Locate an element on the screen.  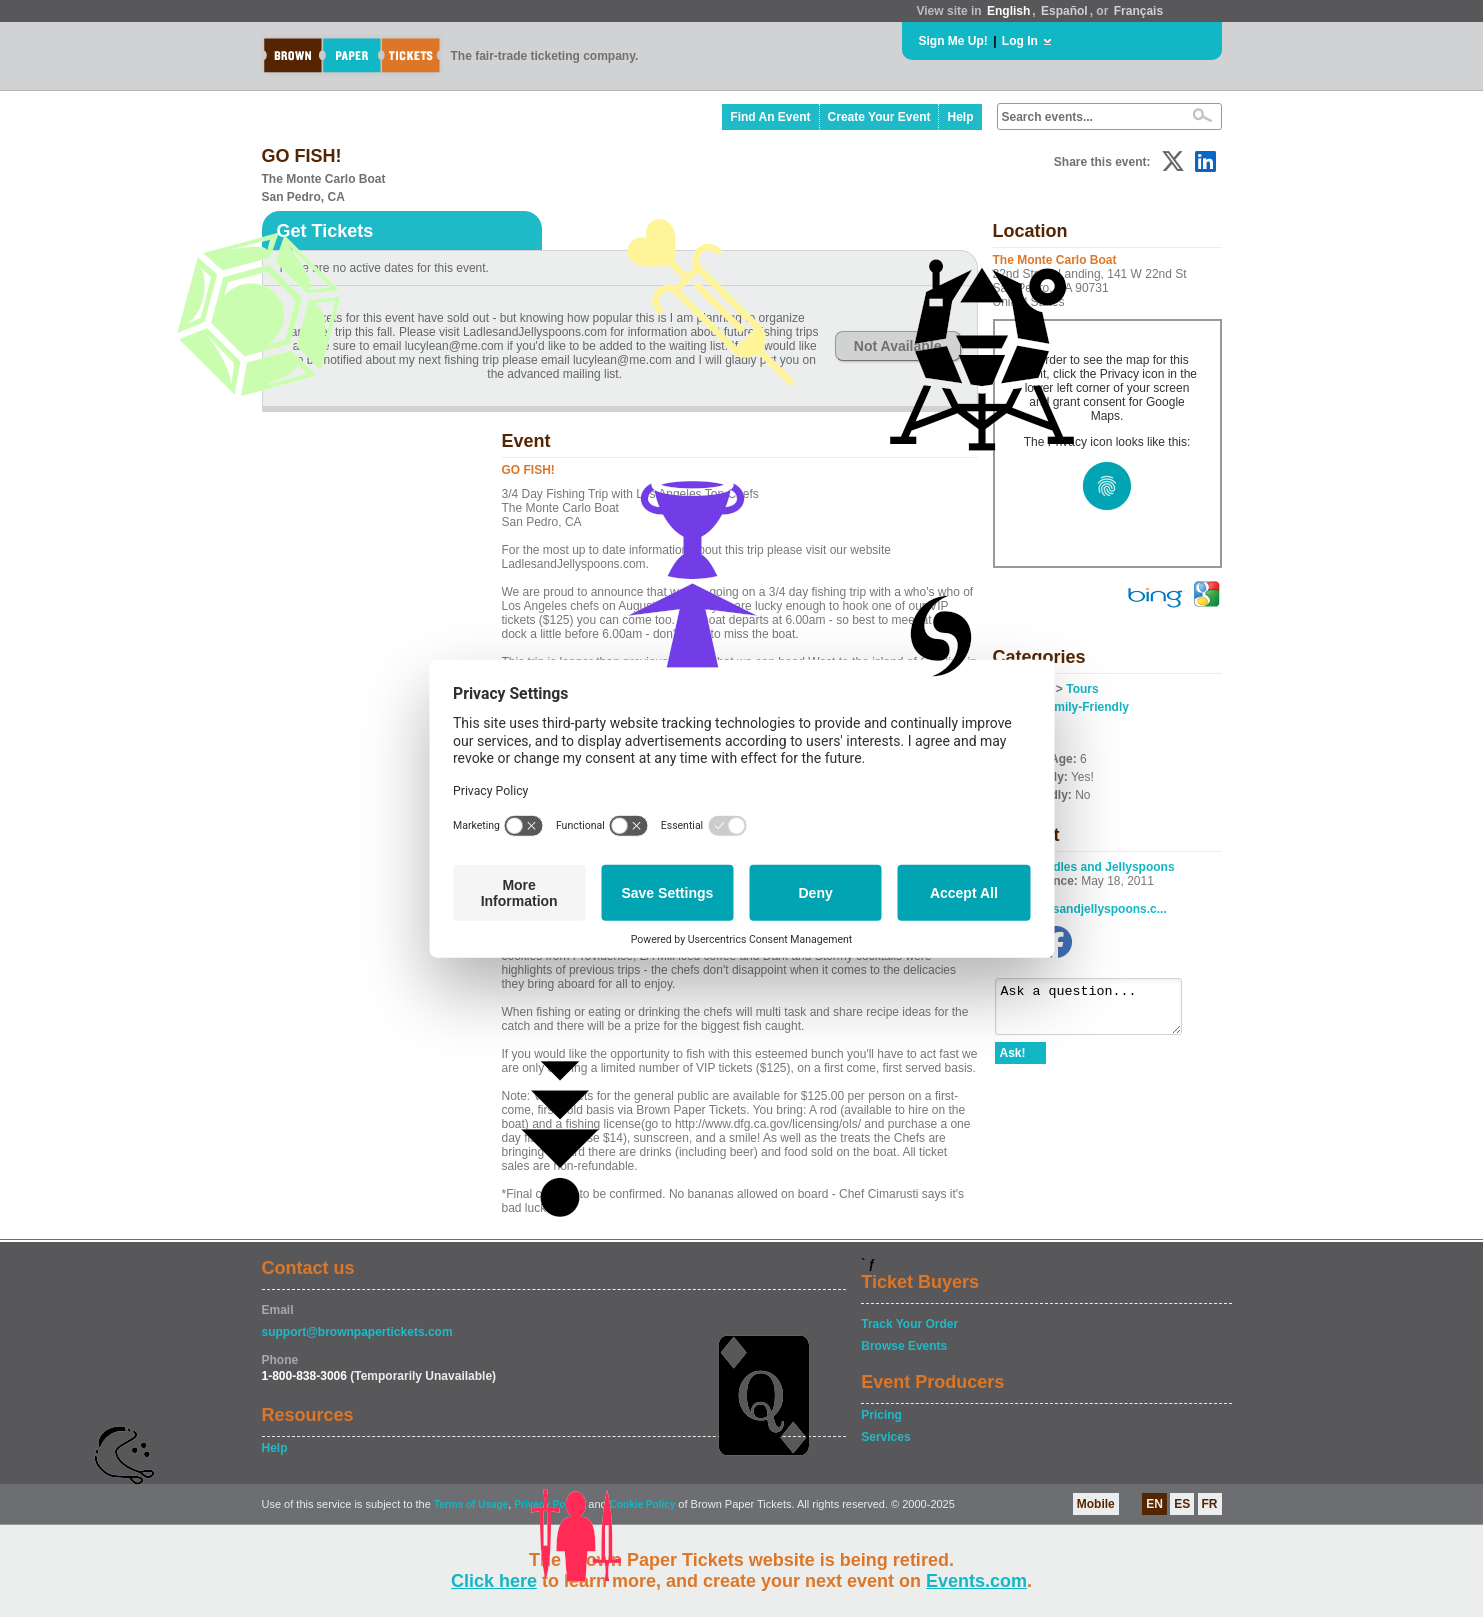
indicates a doubled or multiplied effect in gameplay is located at coordinates (941, 636).